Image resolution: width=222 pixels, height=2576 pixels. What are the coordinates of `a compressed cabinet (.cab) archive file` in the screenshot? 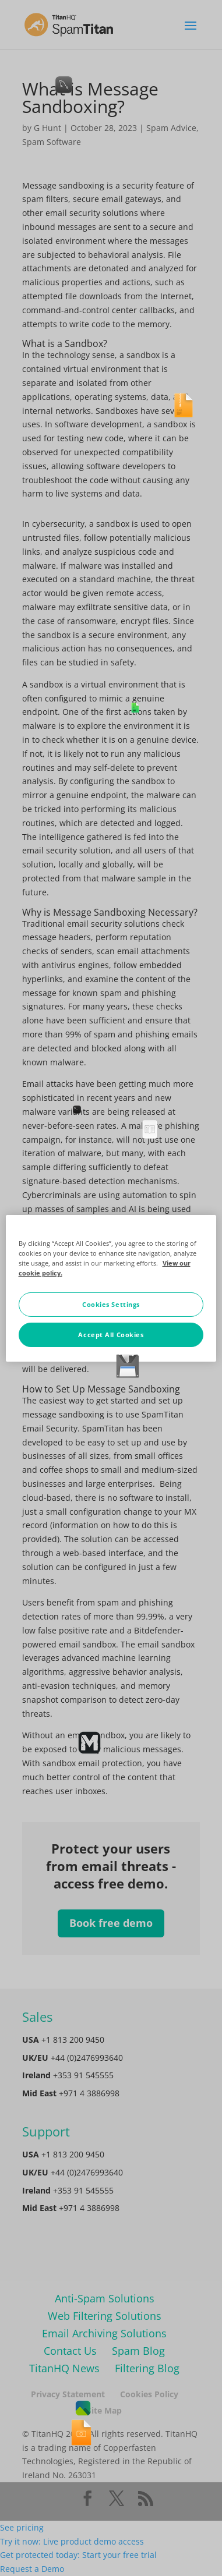 It's located at (184, 406).